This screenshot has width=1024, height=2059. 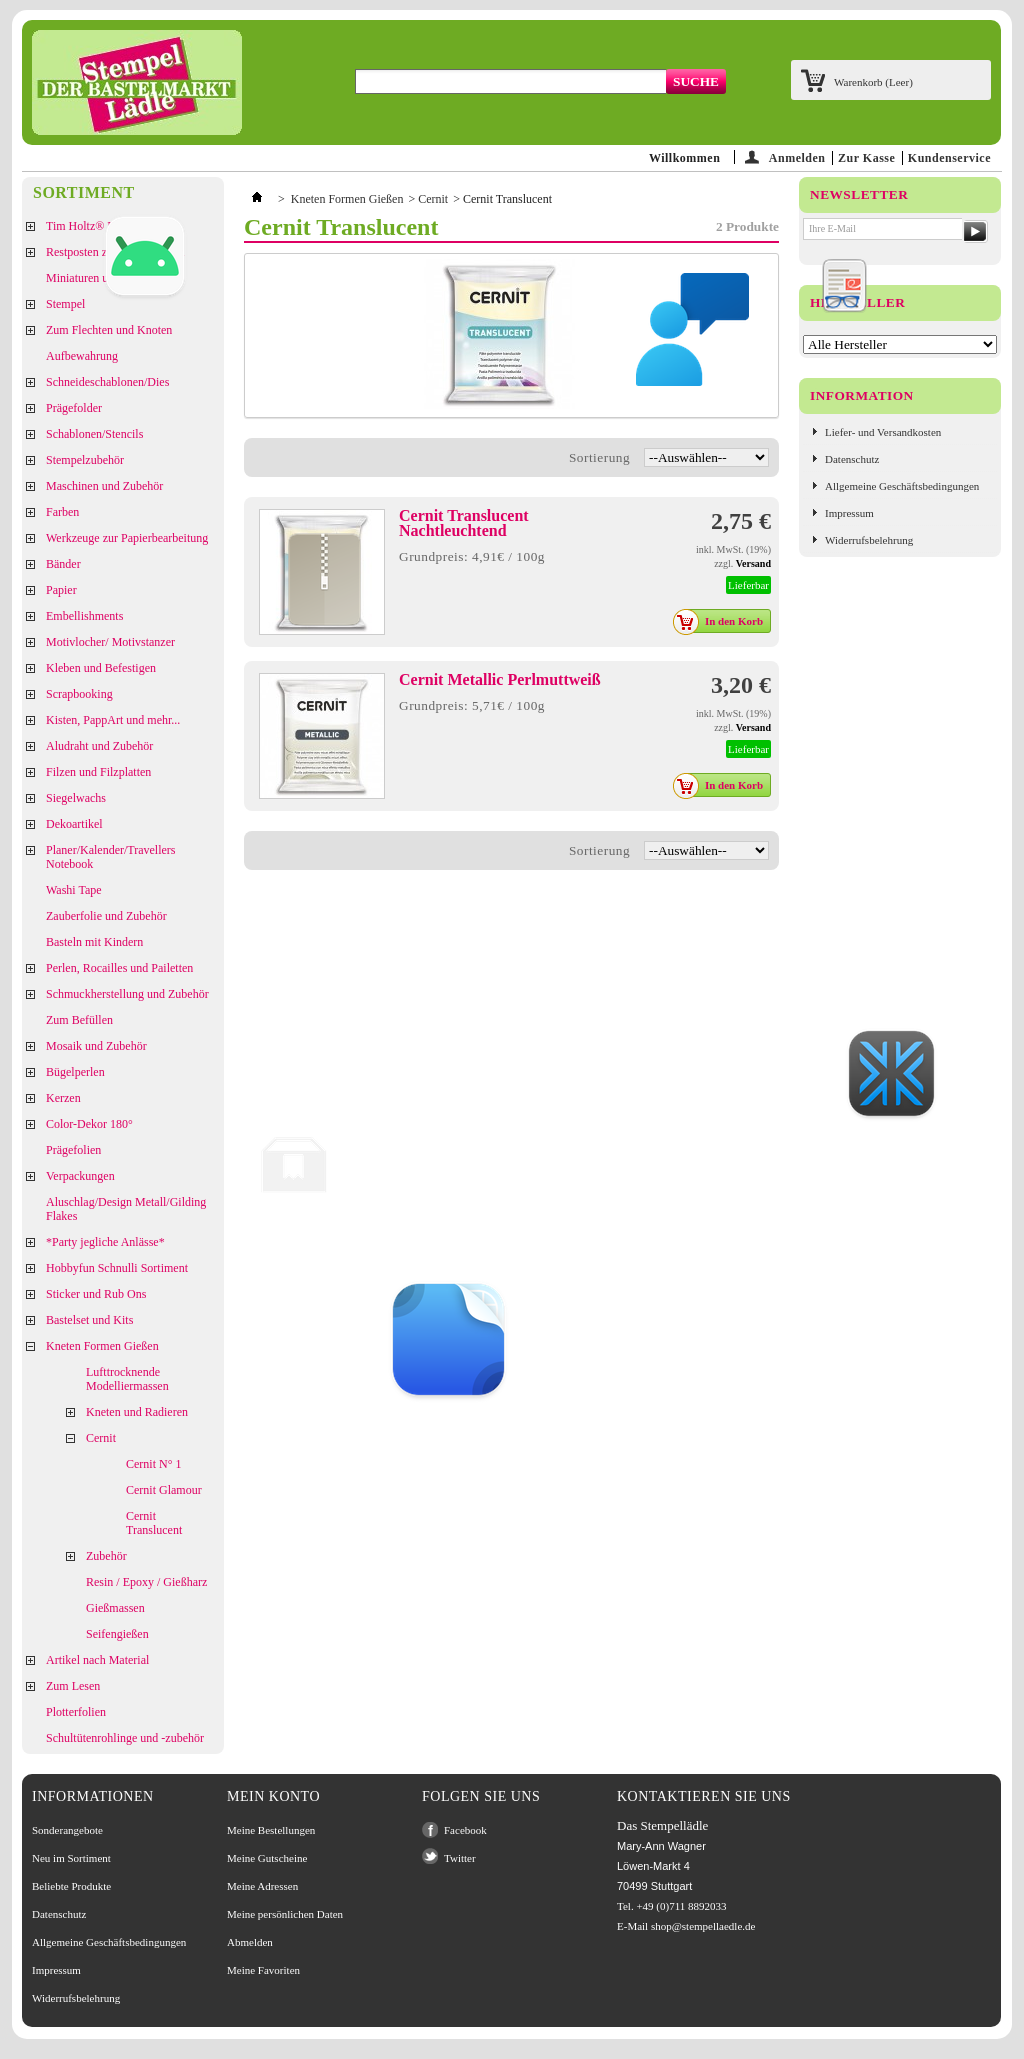 What do you see at coordinates (293, 1155) in the screenshot?
I see `software updates are currently paused or unavailable` at bounding box center [293, 1155].